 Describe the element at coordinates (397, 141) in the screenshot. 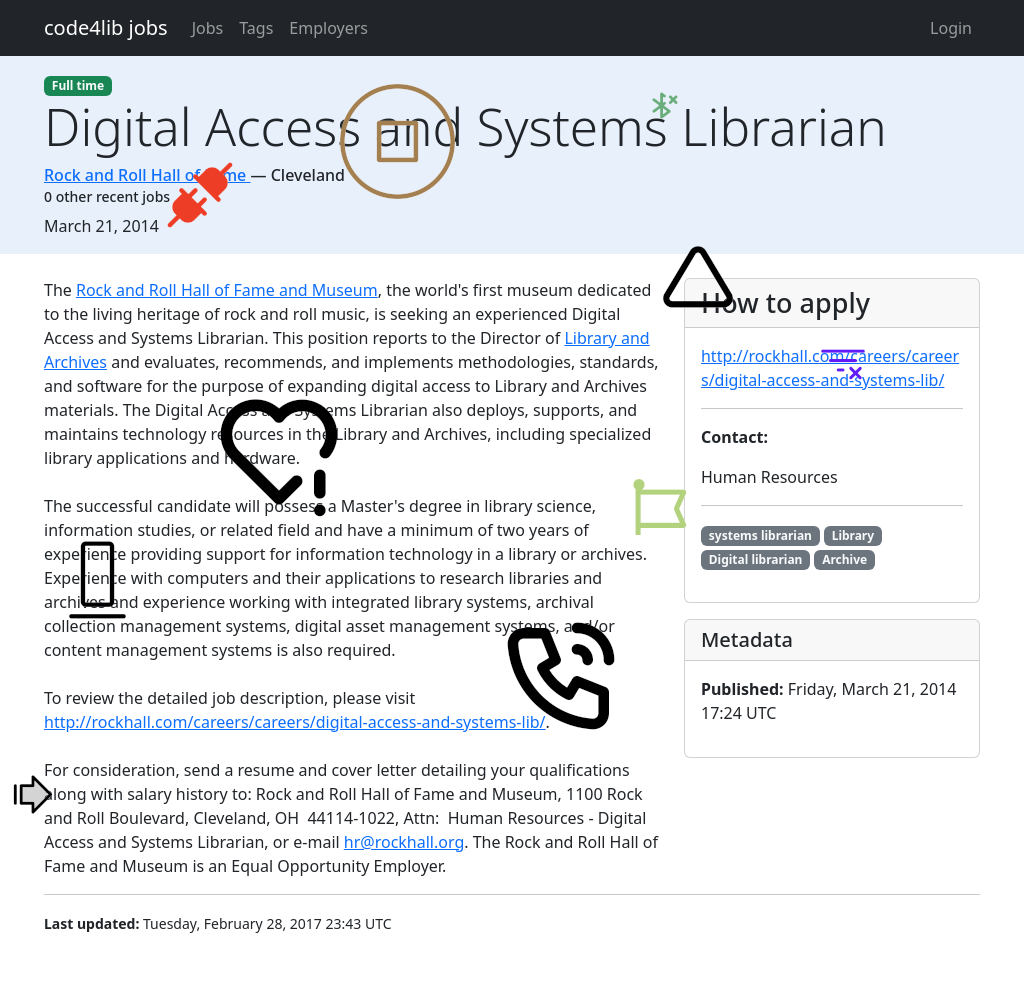

I see `stop media playback` at that location.